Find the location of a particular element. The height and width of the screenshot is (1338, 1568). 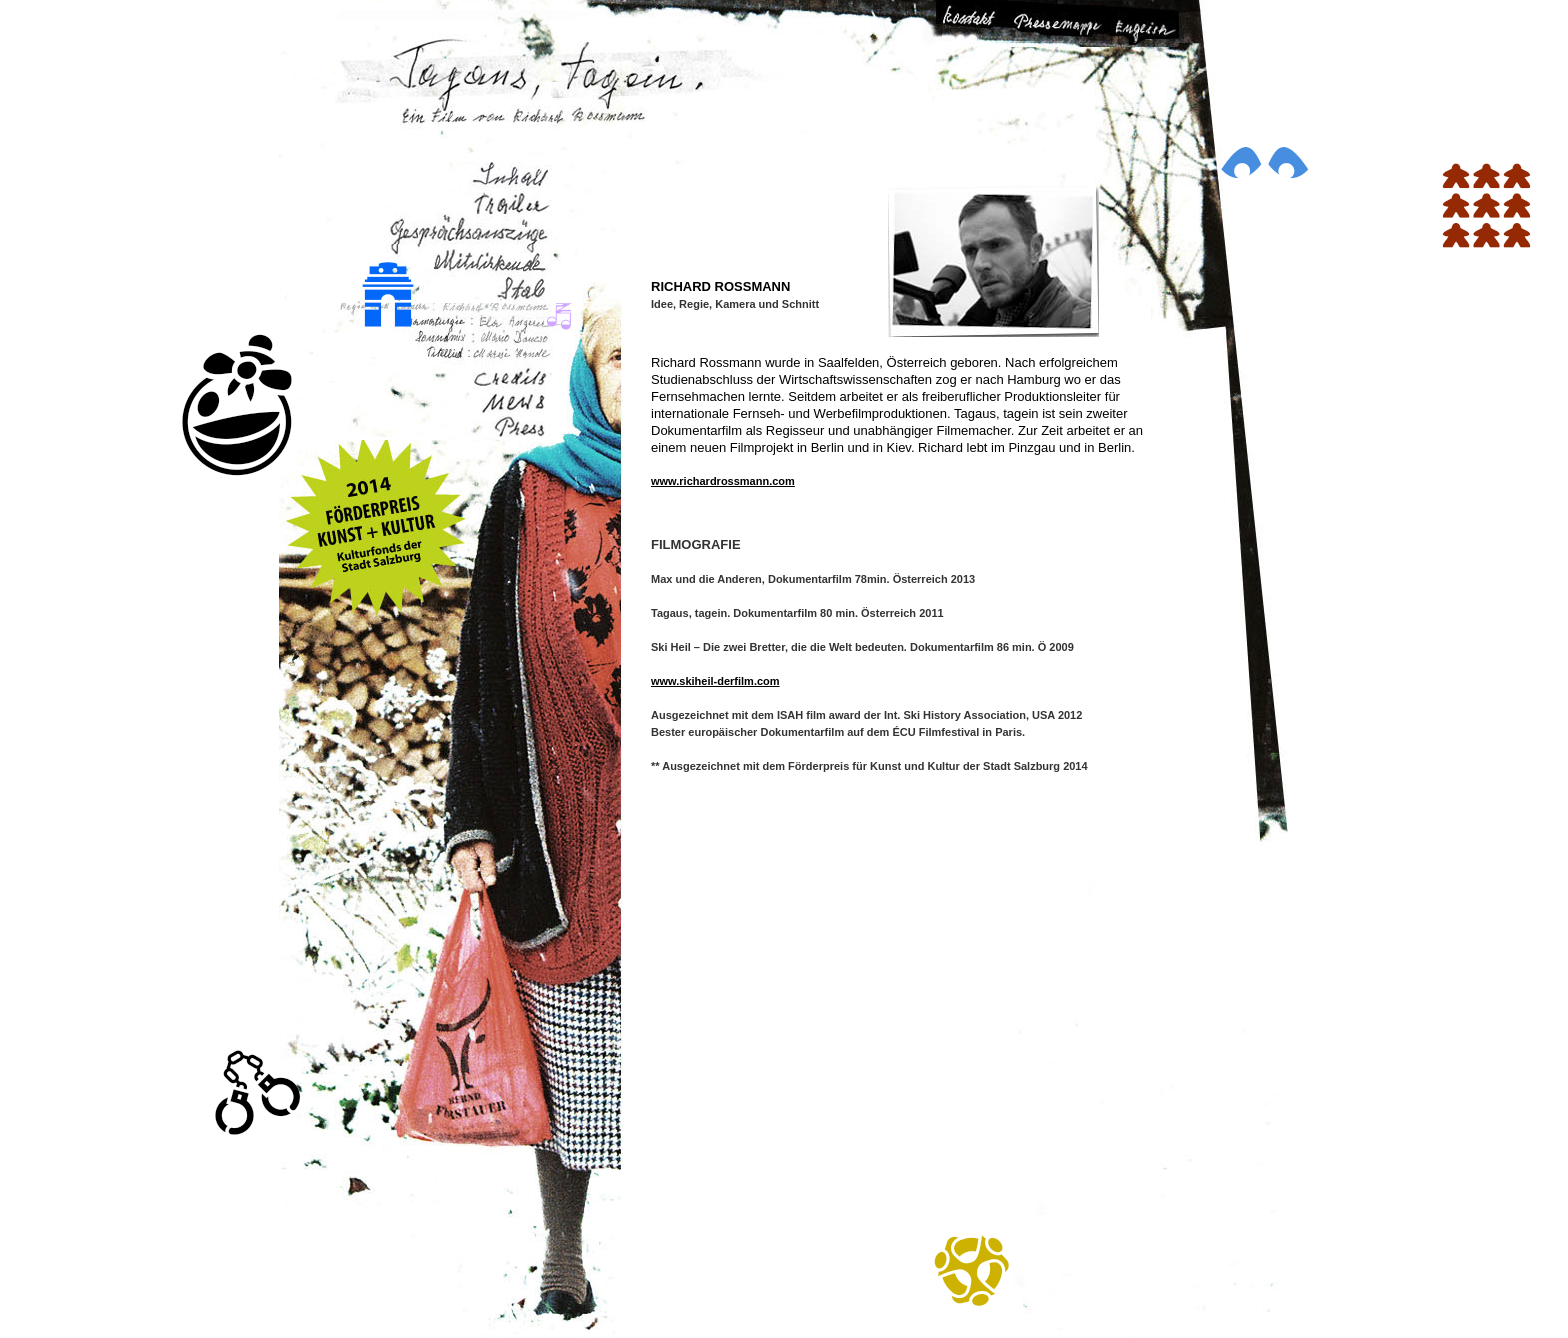

indicates a multi-attack or combo ability in a game is located at coordinates (971, 1270).